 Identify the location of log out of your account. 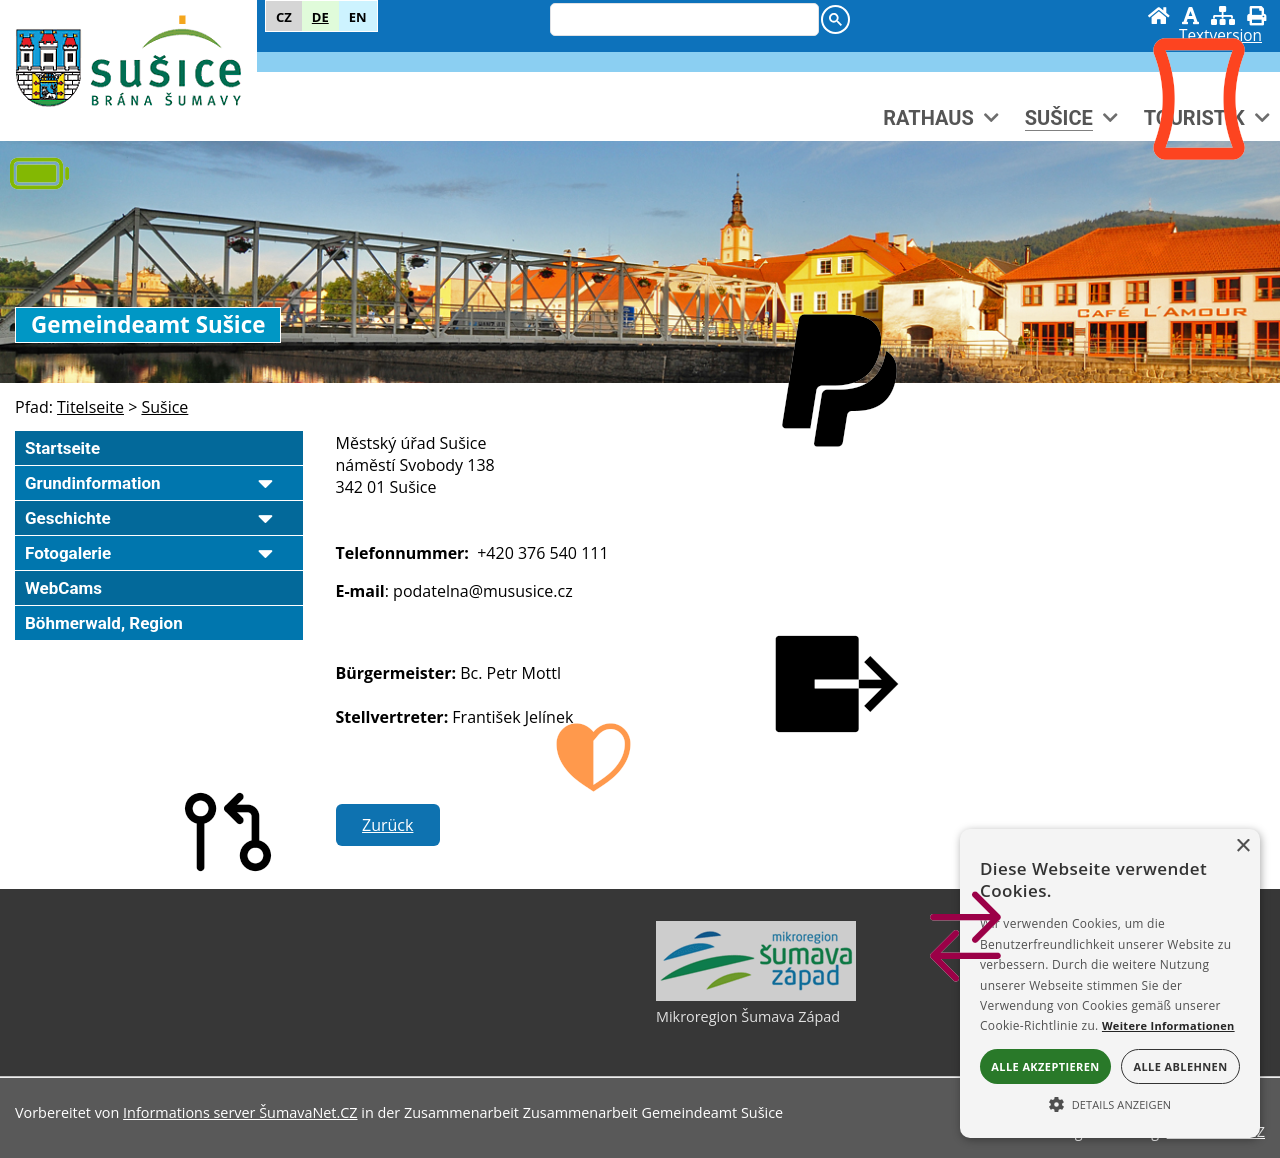
(837, 684).